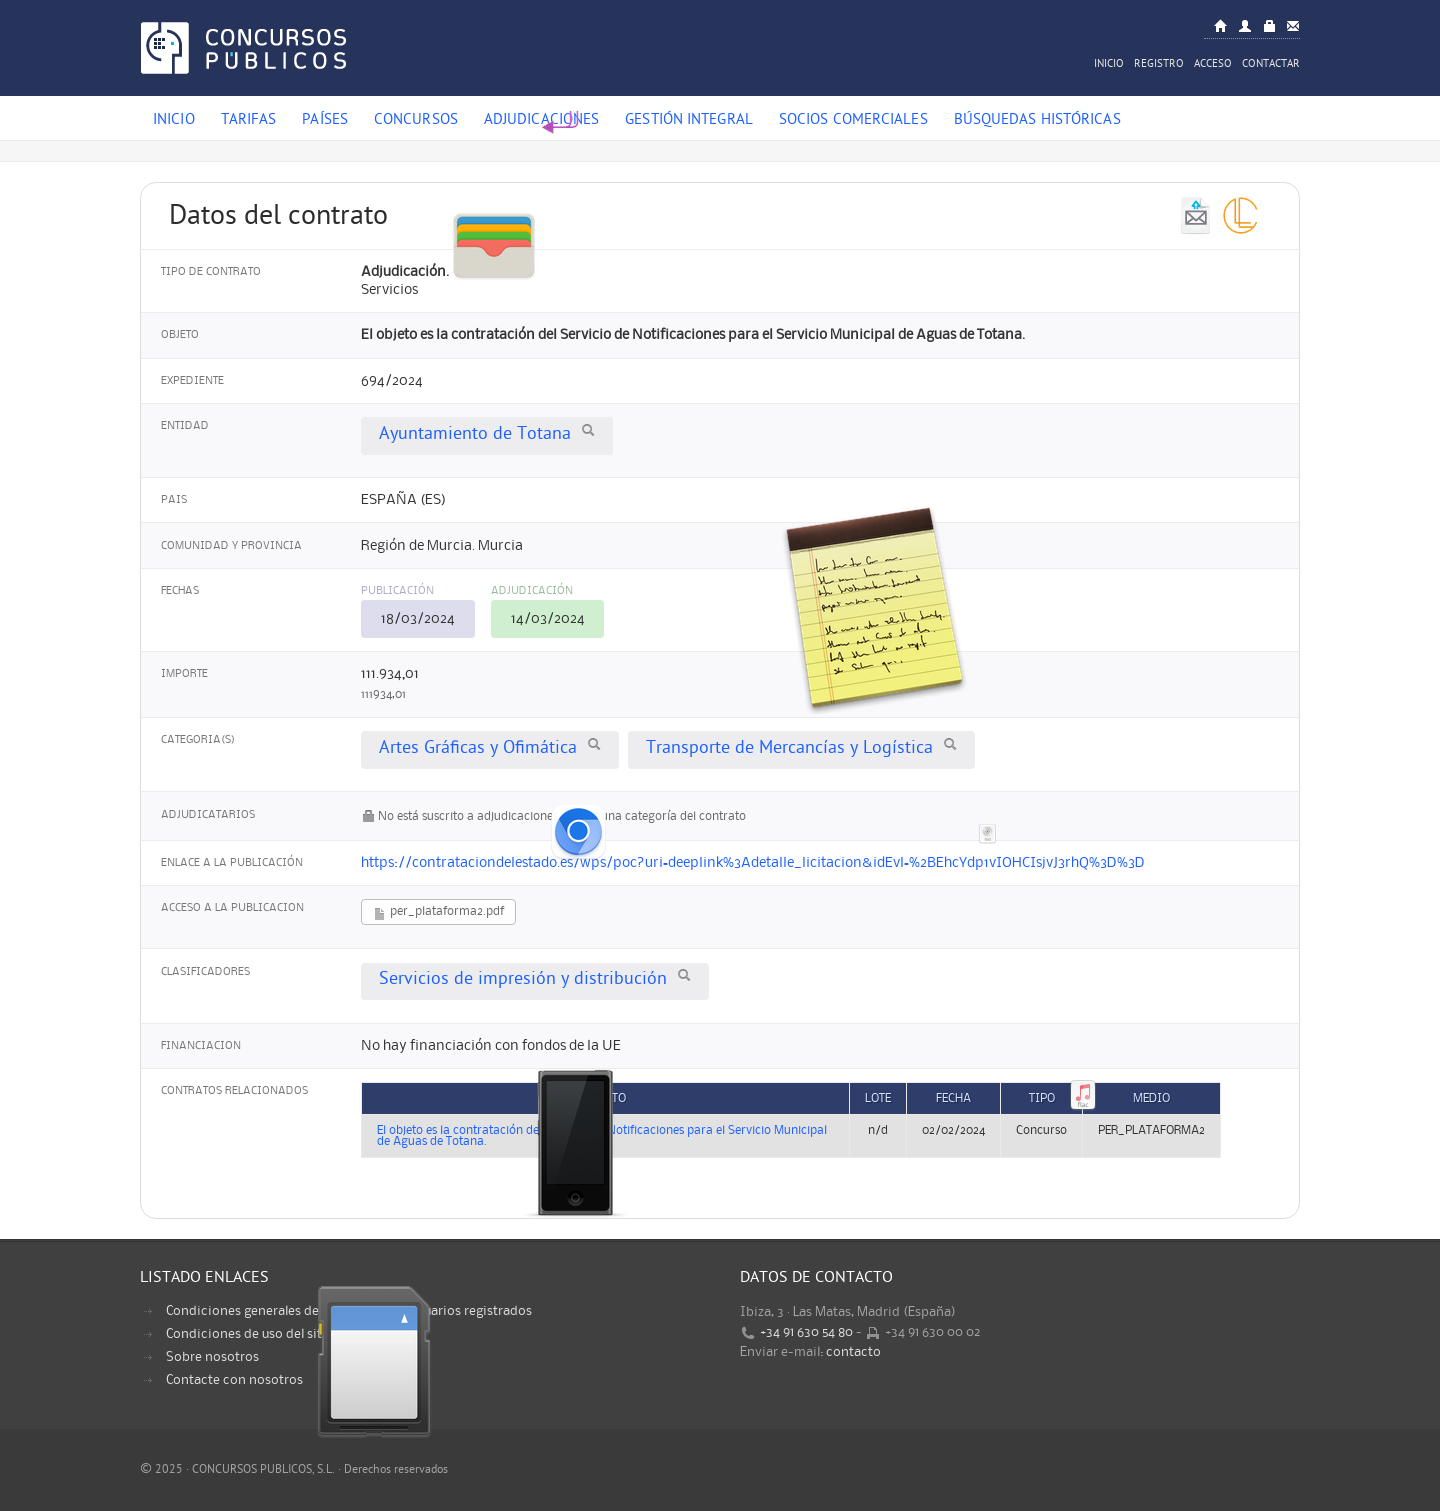  Describe the element at coordinates (578, 831) in the screenshot. I see `open Chromium web browser` at that location.